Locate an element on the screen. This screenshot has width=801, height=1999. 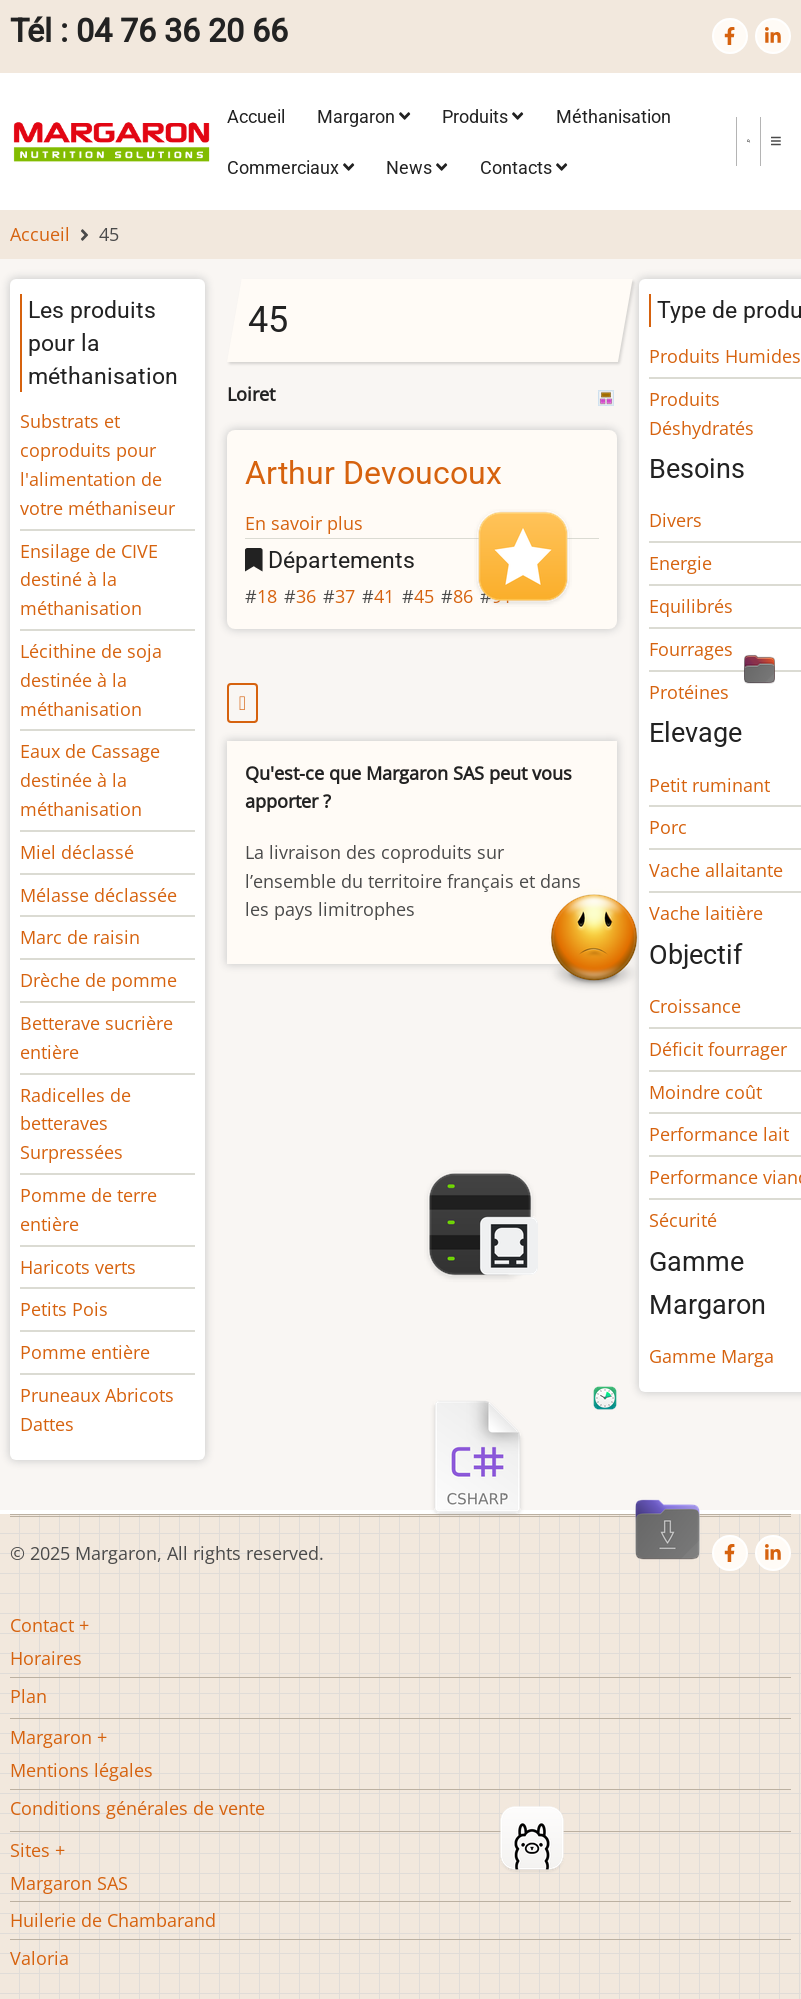
configure iSCSI storage network settings is located at coordinates (481, 1226).